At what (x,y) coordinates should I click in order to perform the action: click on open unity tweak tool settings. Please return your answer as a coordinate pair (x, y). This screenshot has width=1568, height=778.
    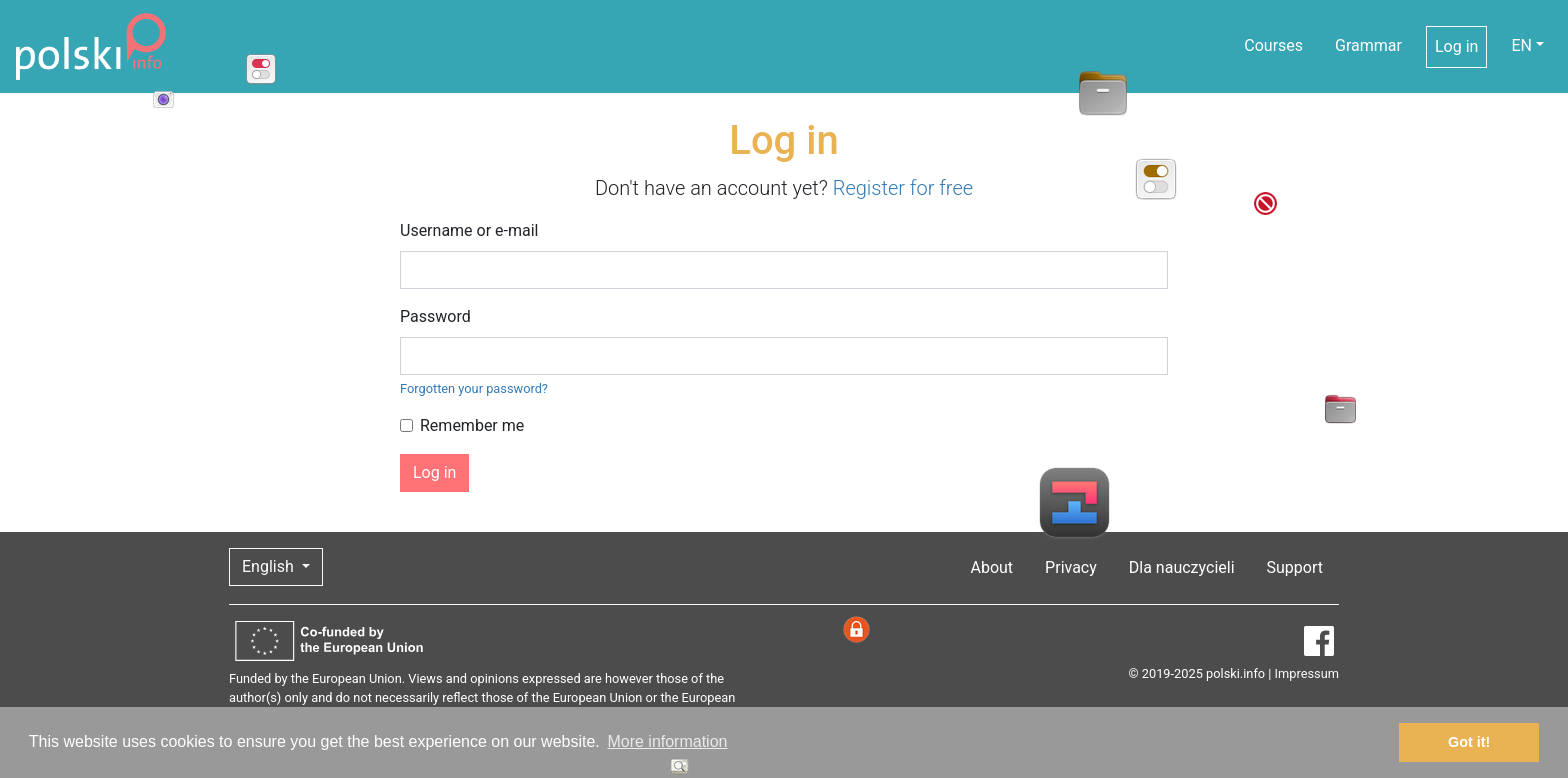
    Looking at the image, I should click on (261, 69).